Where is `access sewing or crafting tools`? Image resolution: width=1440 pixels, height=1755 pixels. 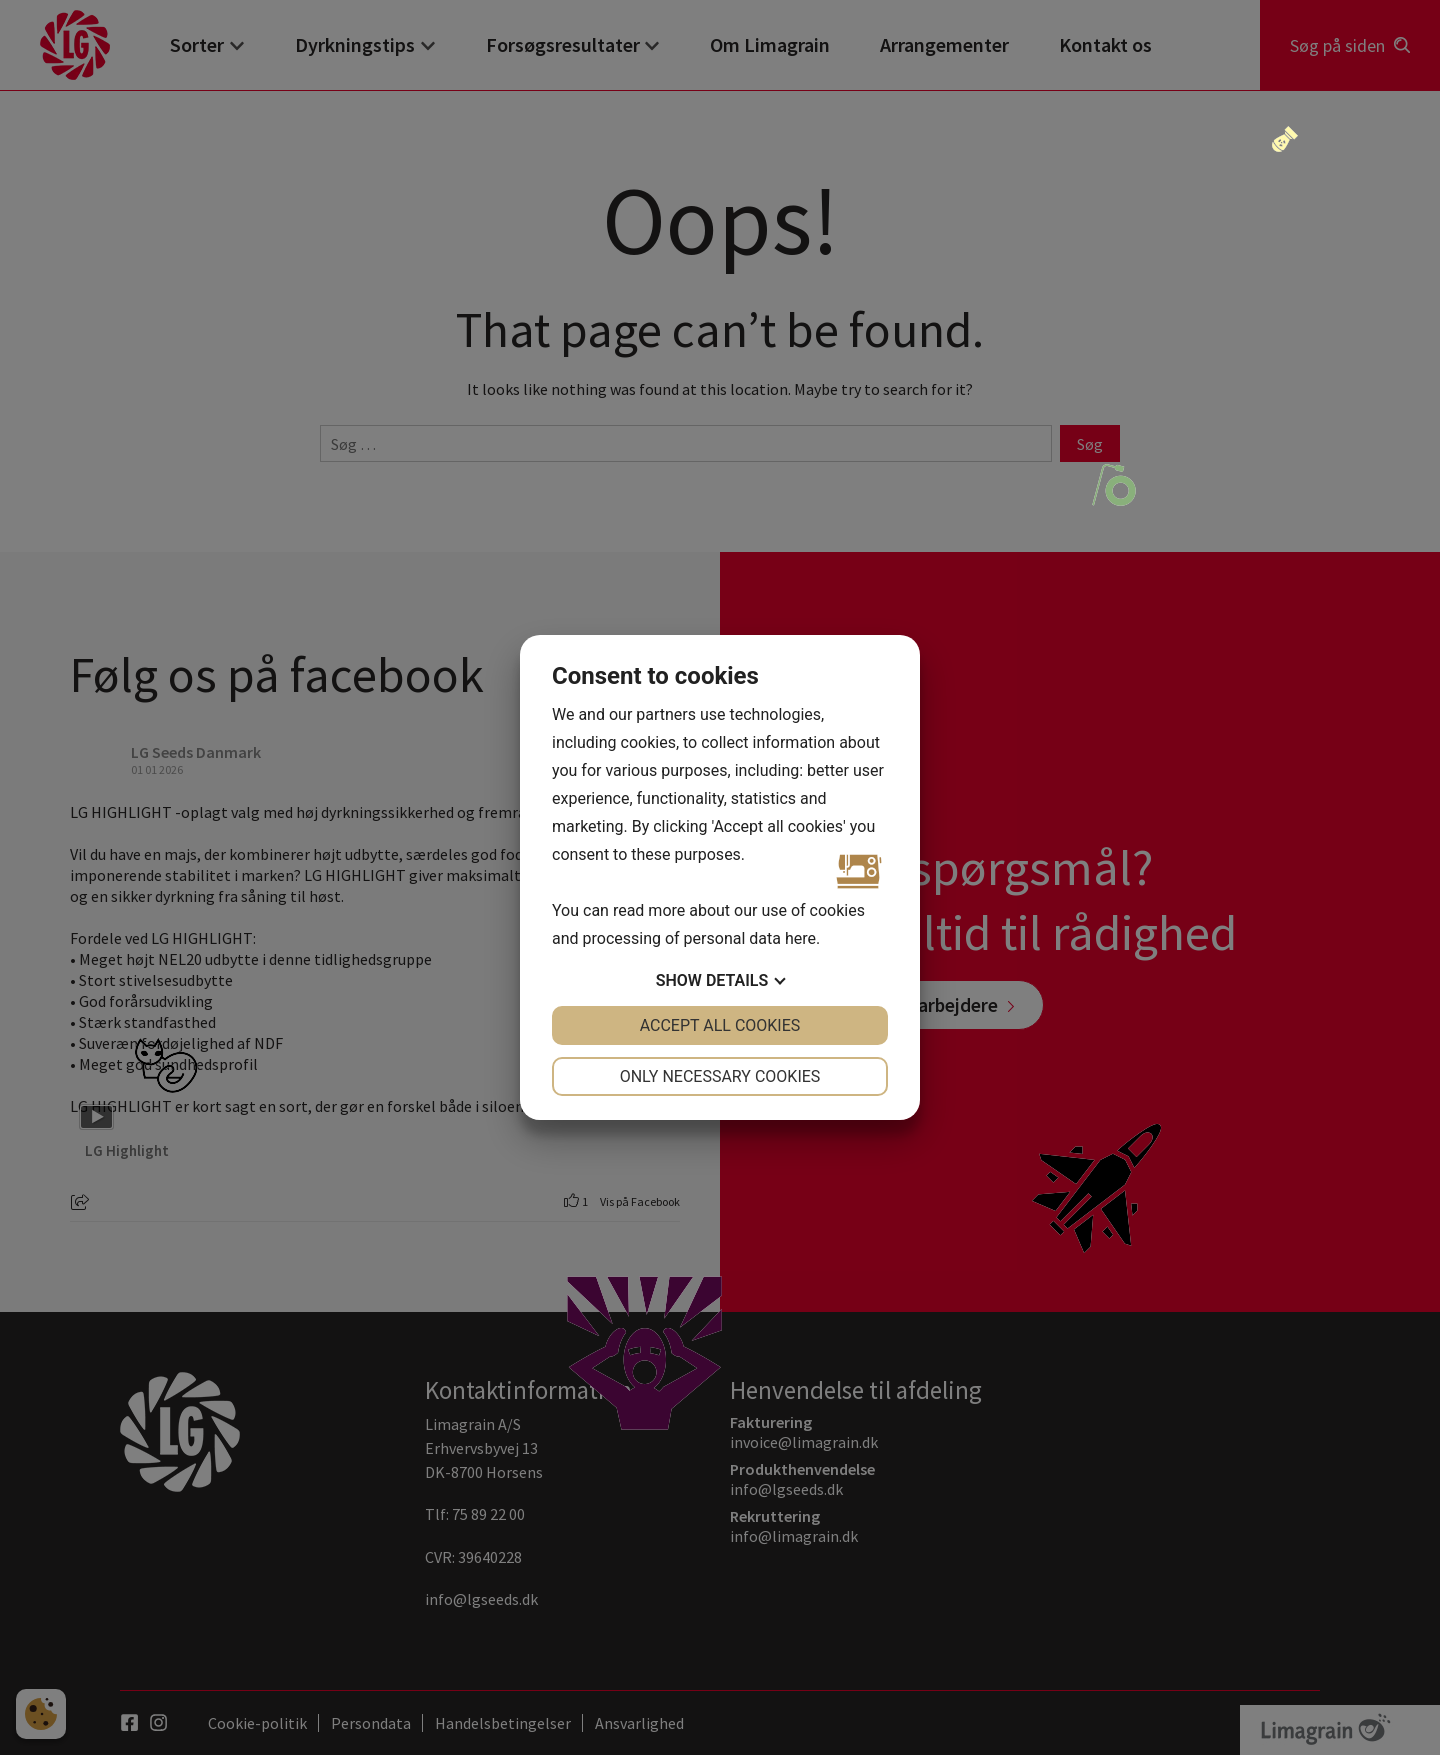 access sewing or crafting tools is located at coordinates (859, 868).